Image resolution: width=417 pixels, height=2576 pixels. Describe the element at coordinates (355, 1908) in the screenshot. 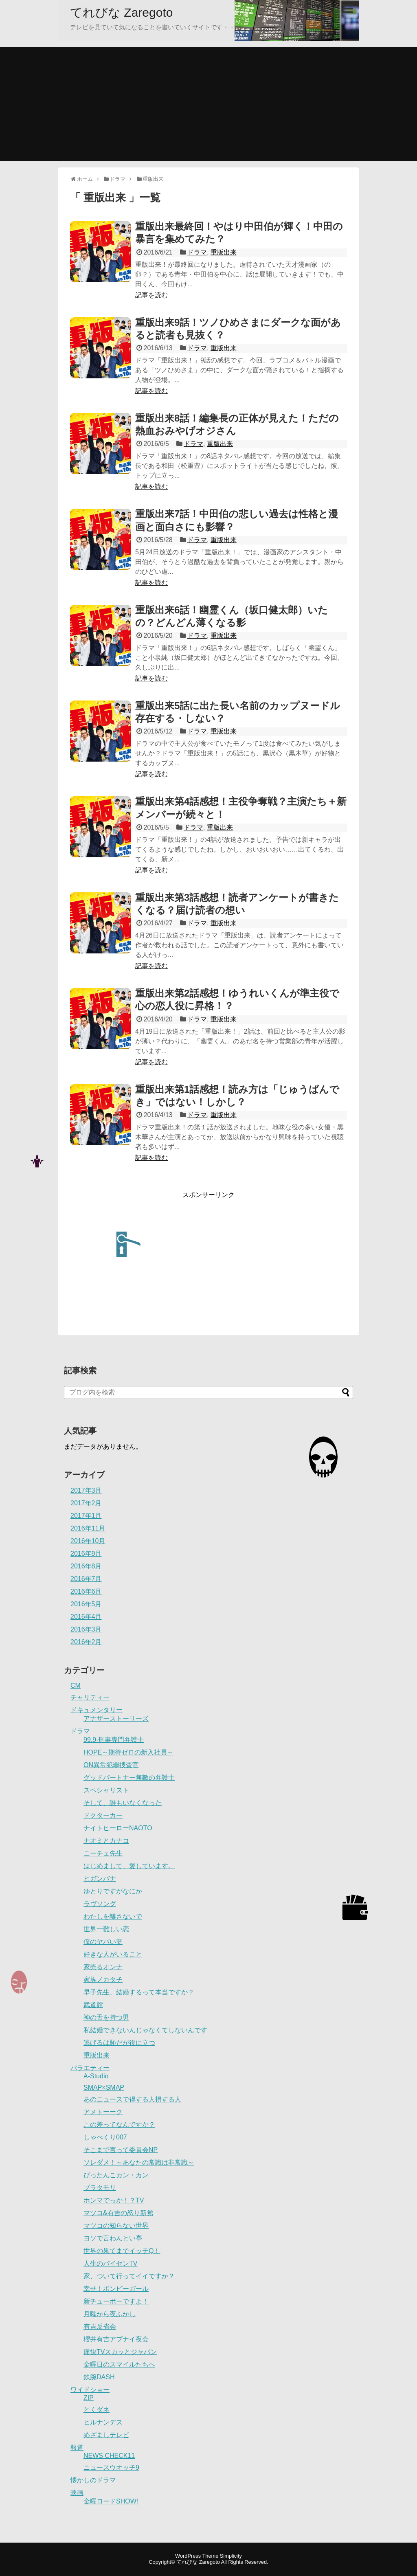

I see `access your wallet or payment methods` at that location.